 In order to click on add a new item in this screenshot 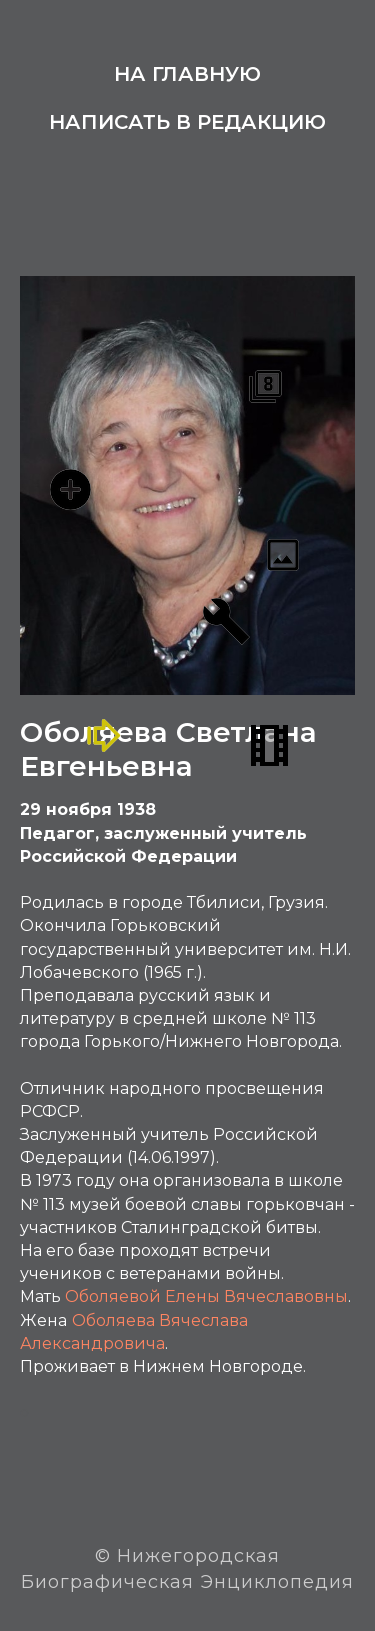, I will do `click(70, 489)`.